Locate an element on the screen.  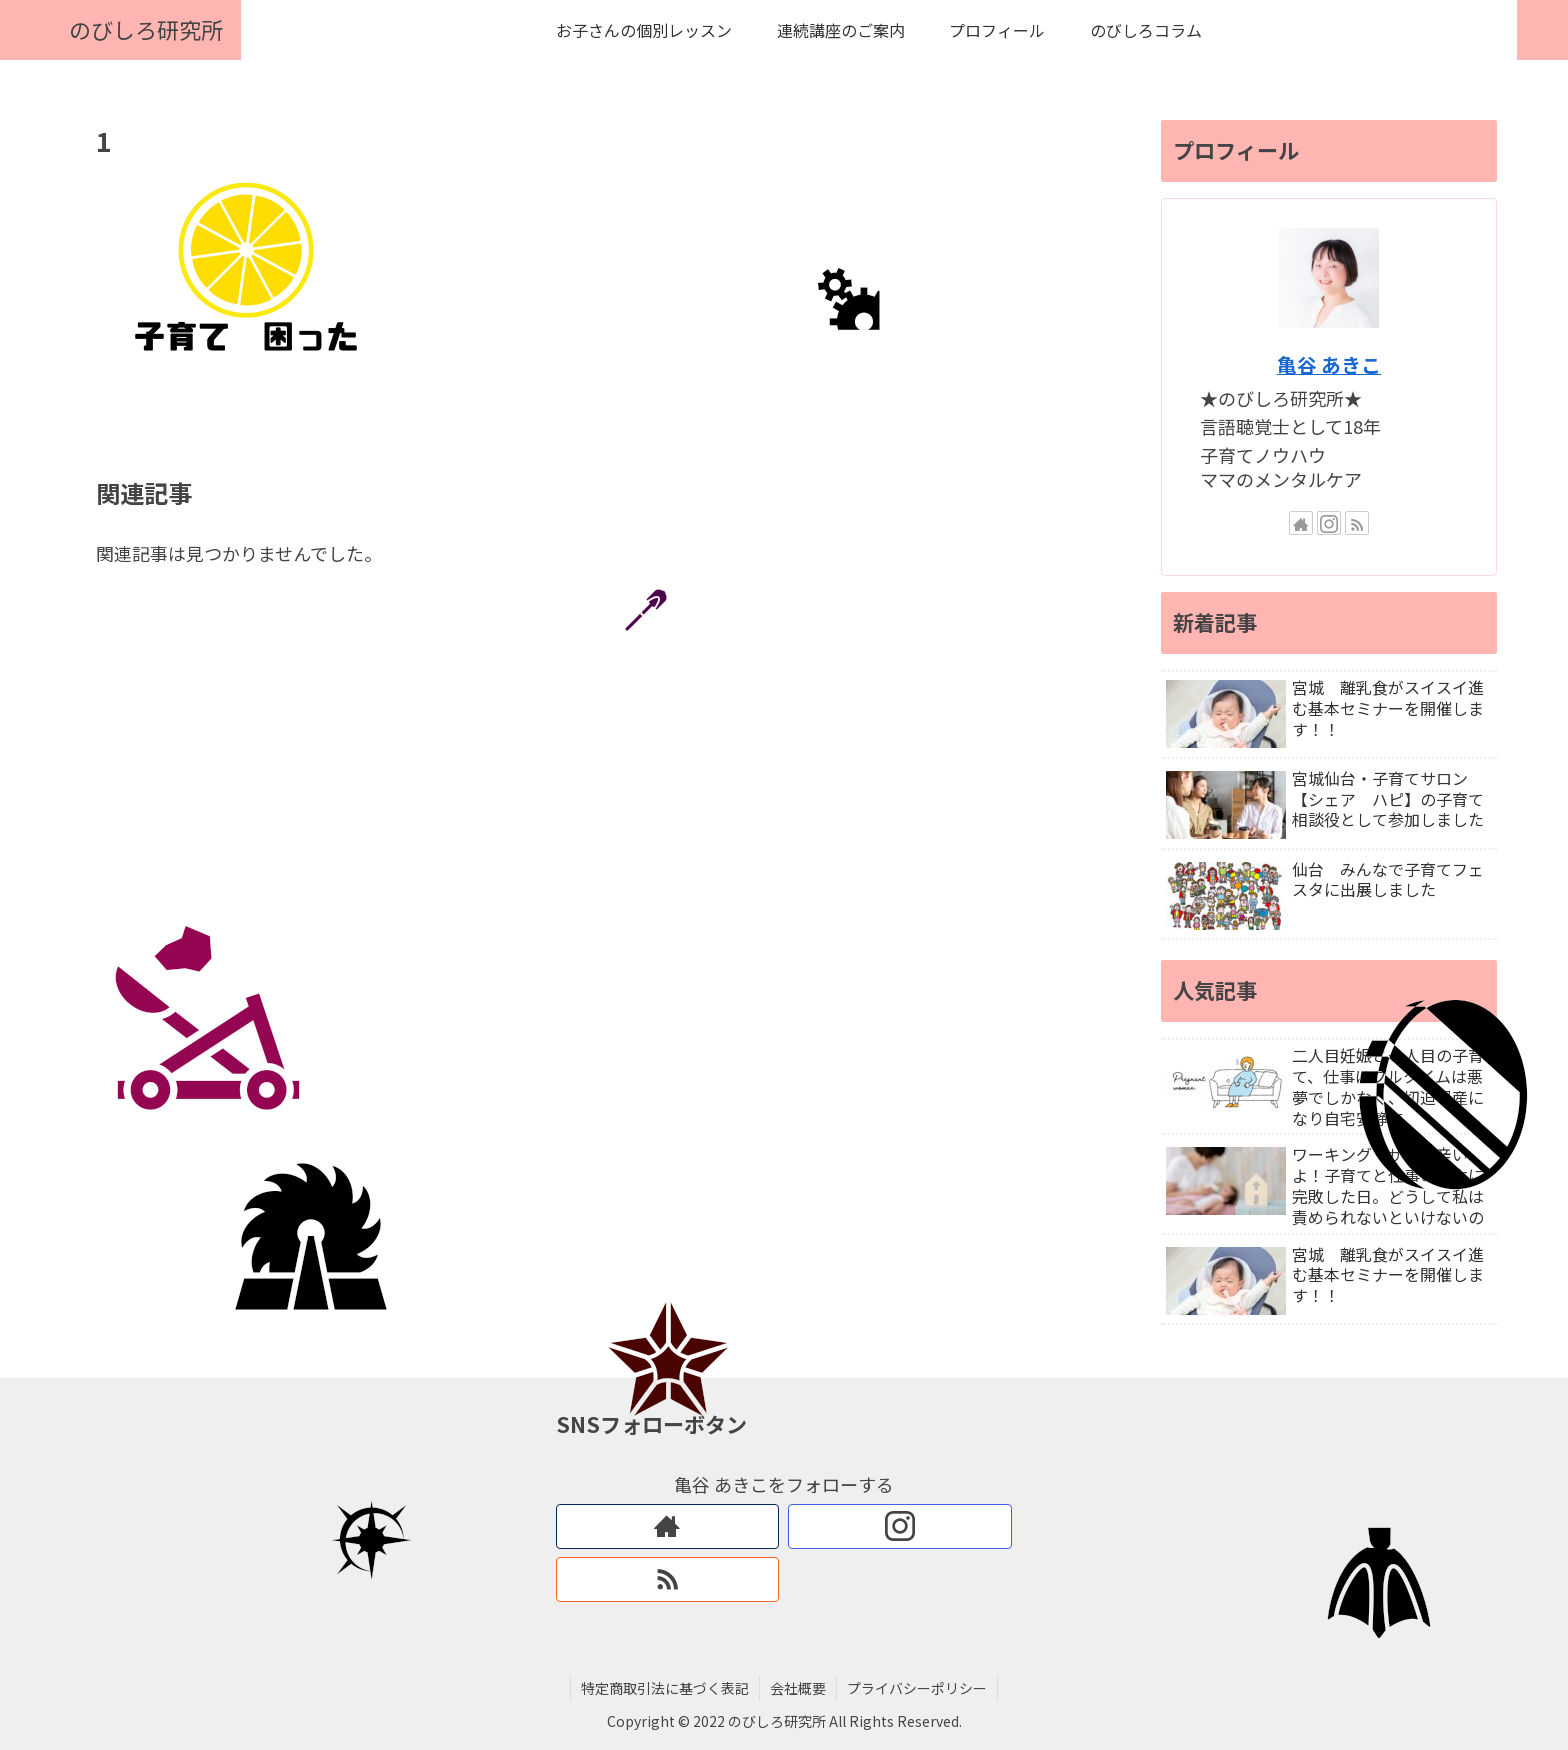
launch projectile in siege game is located at coordinates (208, 1014).